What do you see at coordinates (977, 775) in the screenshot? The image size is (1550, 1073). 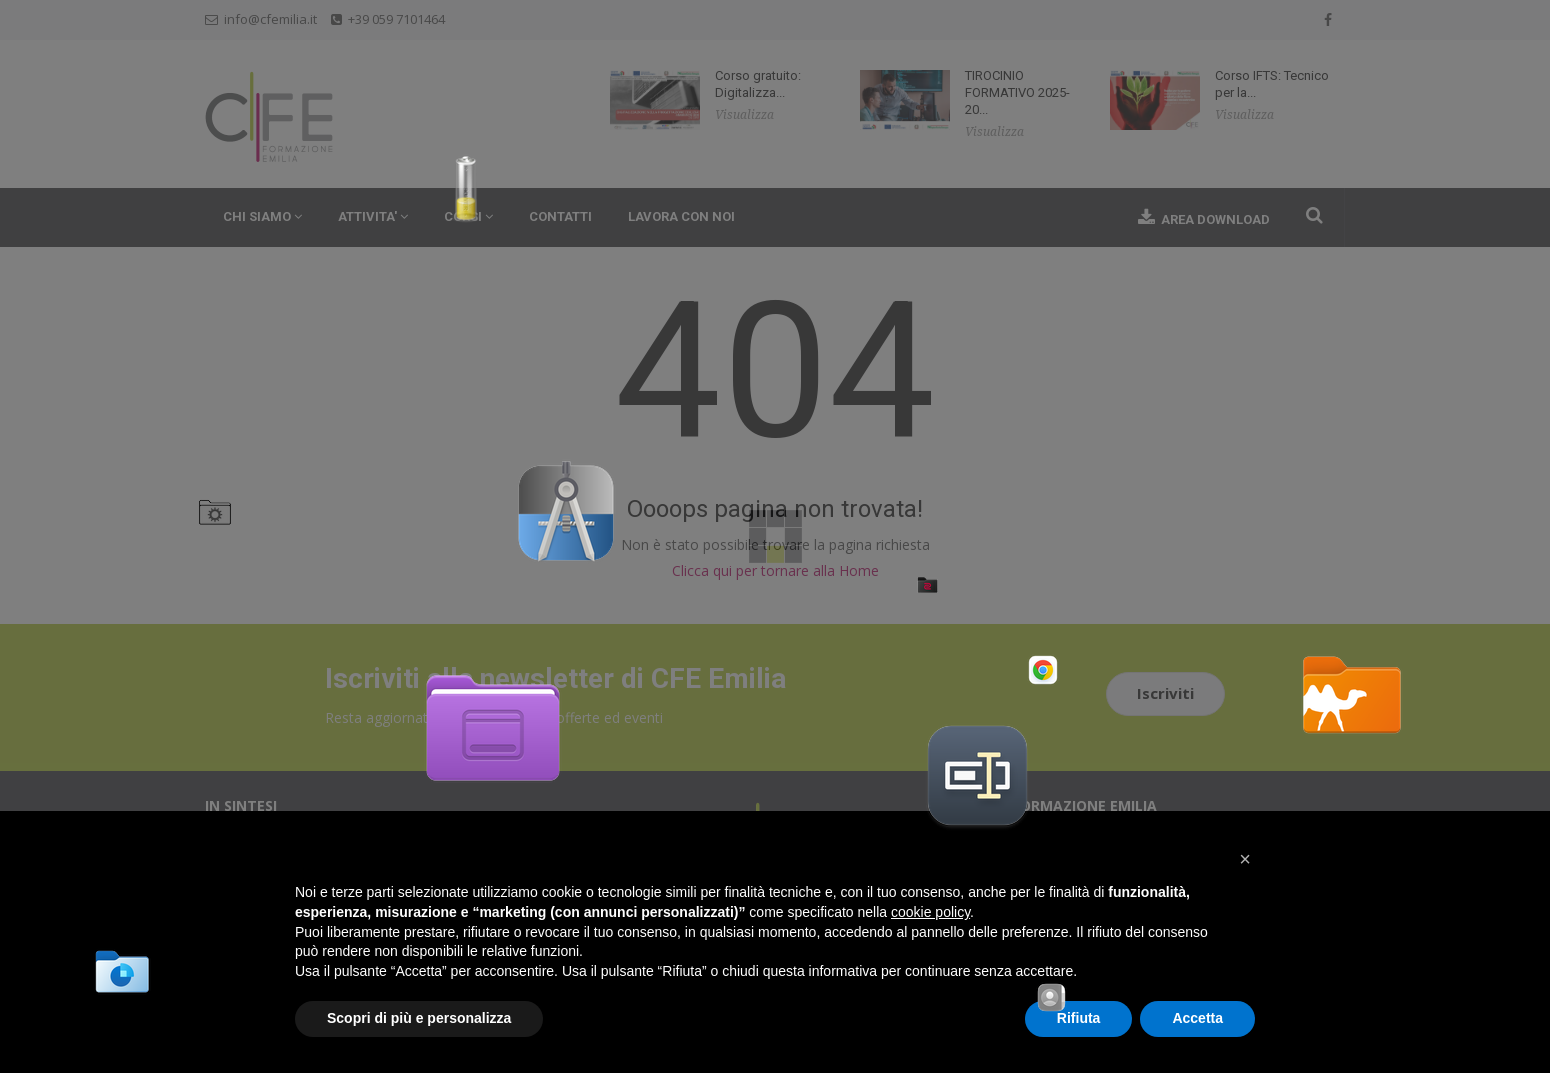 I see `open bulky app for batch file renaming` at bounding box center [977, 775].